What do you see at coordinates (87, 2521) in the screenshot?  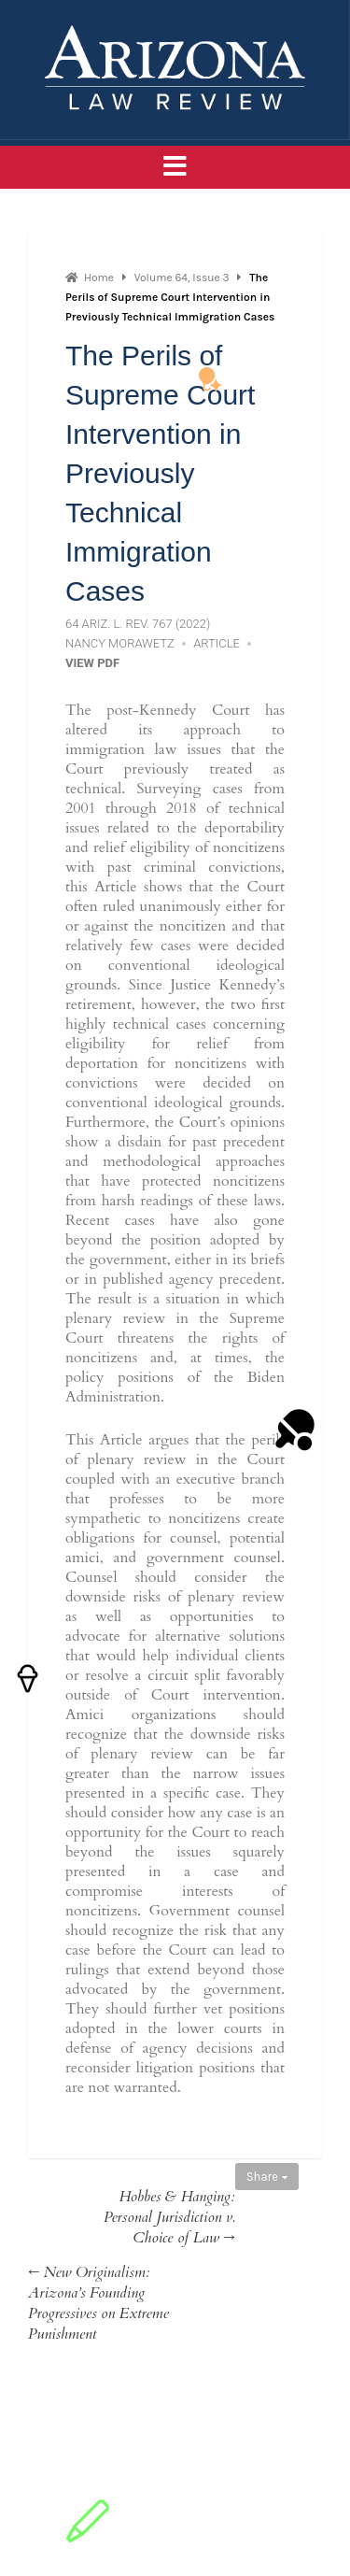 I see `edit this item` at bounding box center [87, 2521].